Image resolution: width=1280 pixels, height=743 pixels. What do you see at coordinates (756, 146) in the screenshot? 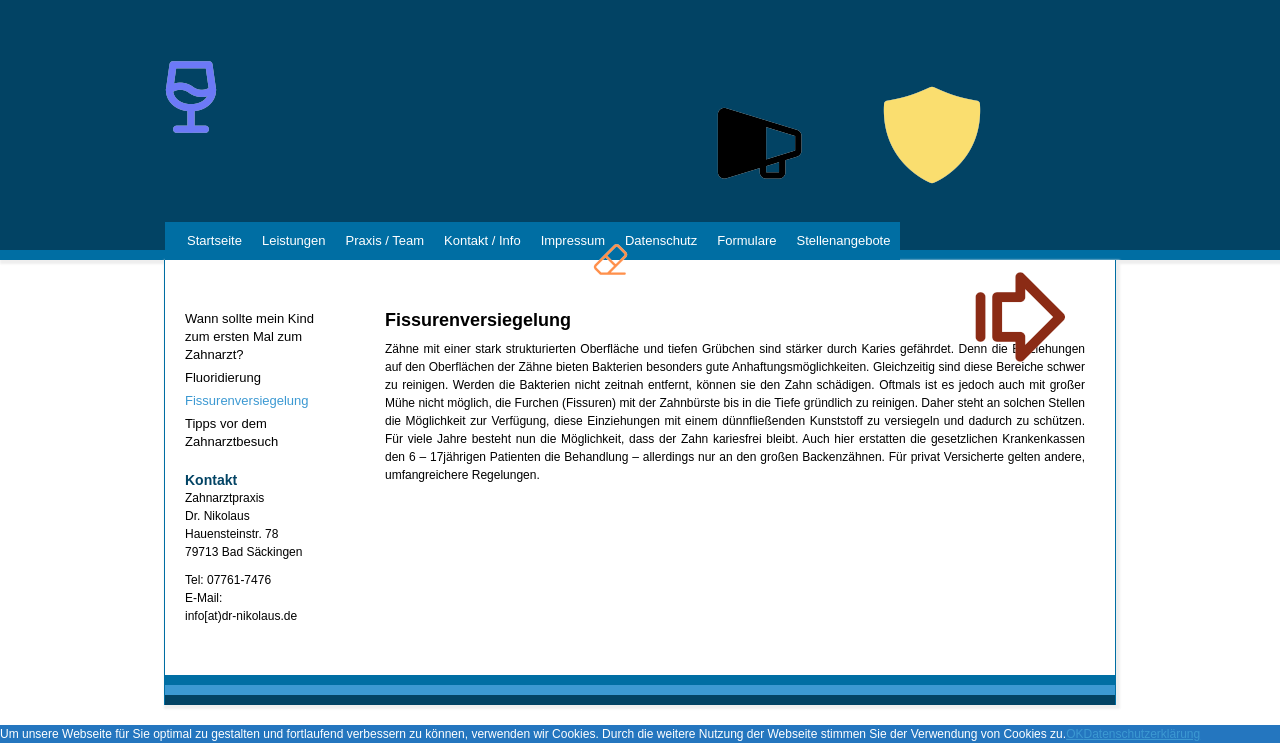
I see `make an announcement or broadcast` at bounding box center [756, 146].